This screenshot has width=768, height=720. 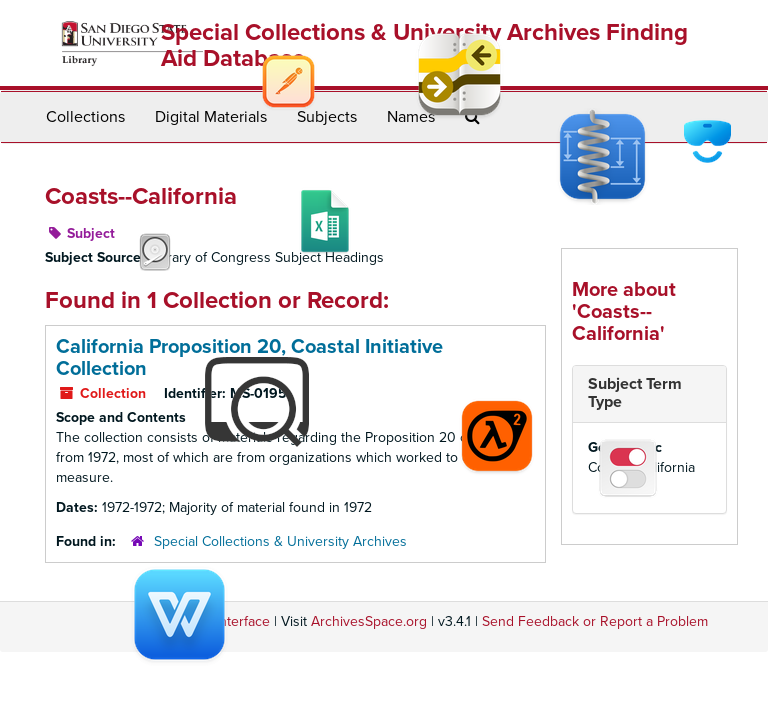 I want to click on open wps office application, so click(x=179, y=614).